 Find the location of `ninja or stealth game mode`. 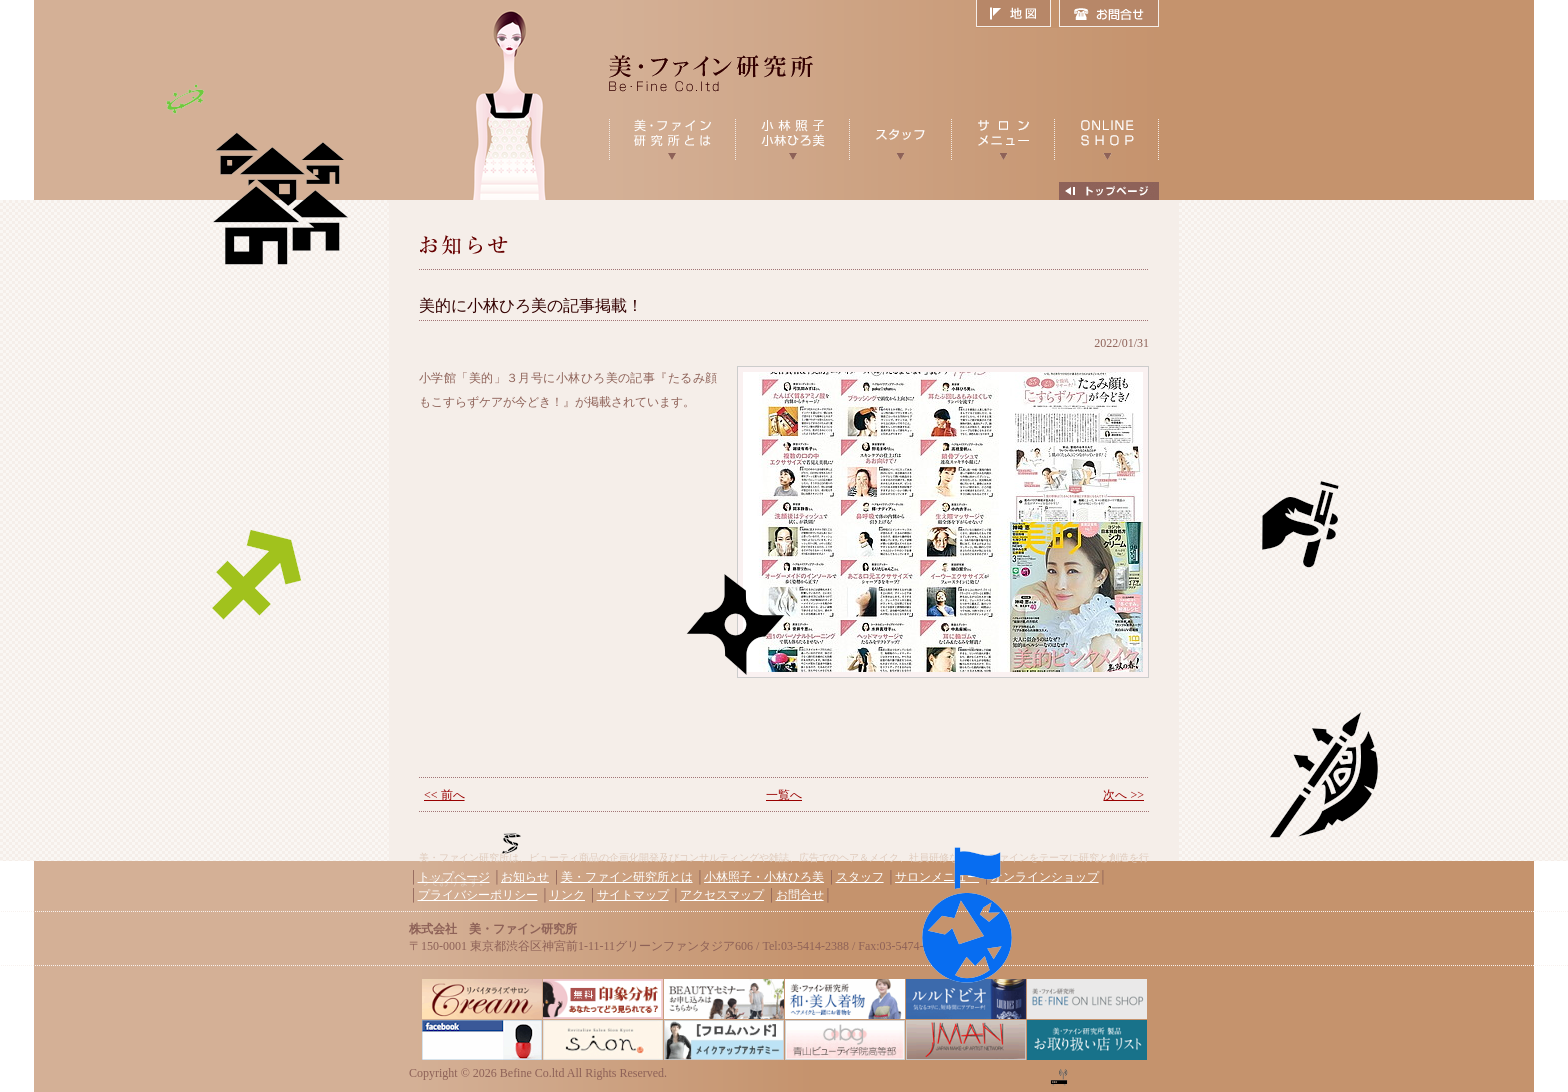

ninja or stealth game mode is located at coordinates (735, 624).